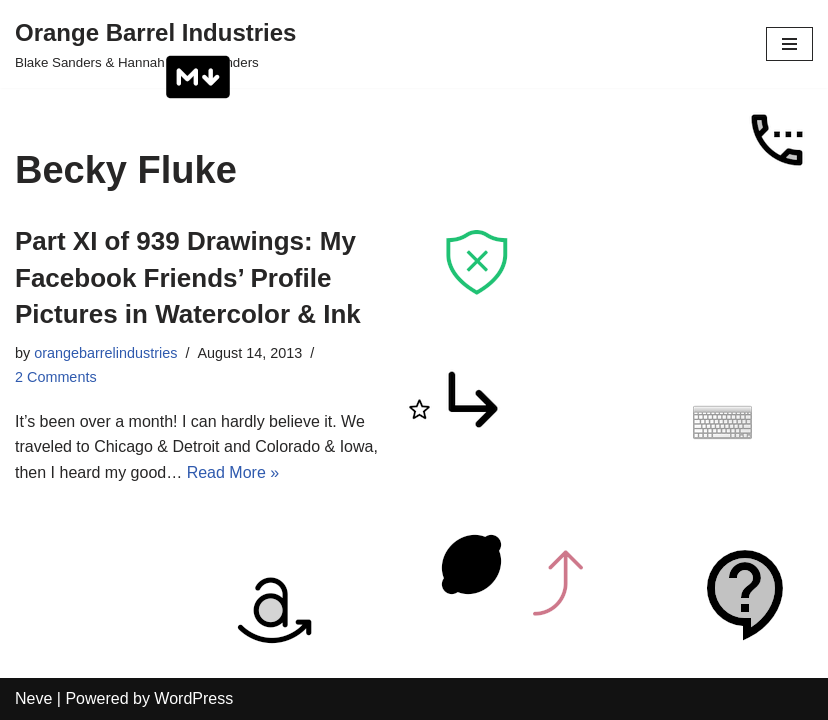 The height and width of the screenshot is (720, 828). What do you see at coordinates (722, 422) in the screenshot?
I see `connect or manage keyboard input device` at bounding box center [722, 422].